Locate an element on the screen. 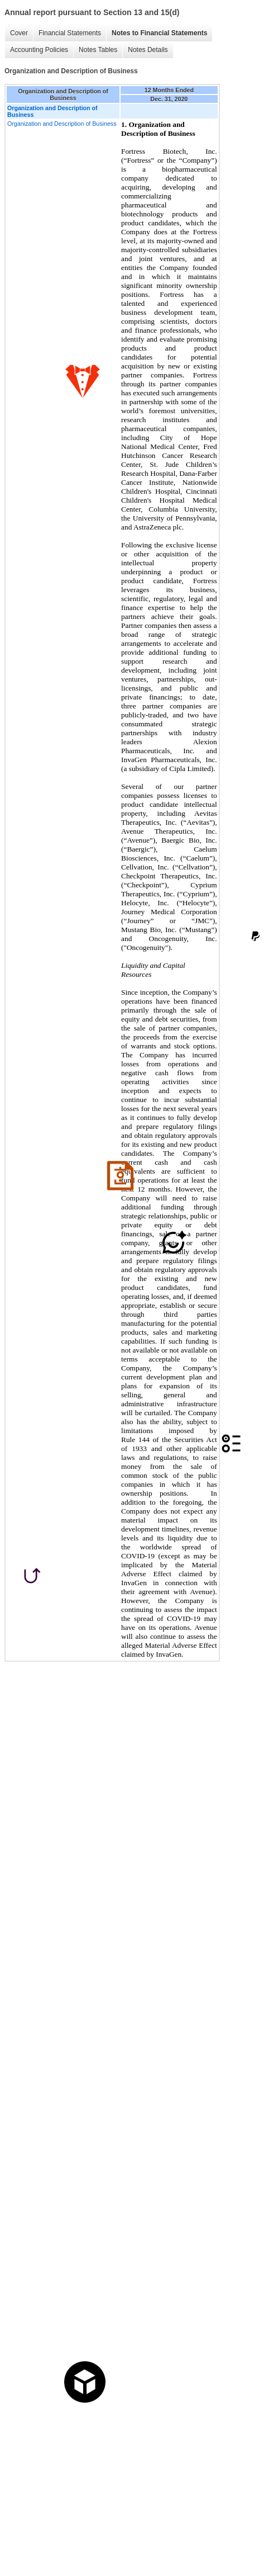 This screenshot has height=2576, width=278. open a Hangul Word Processor (.hwp) document is located at coordinates (120, 1175).